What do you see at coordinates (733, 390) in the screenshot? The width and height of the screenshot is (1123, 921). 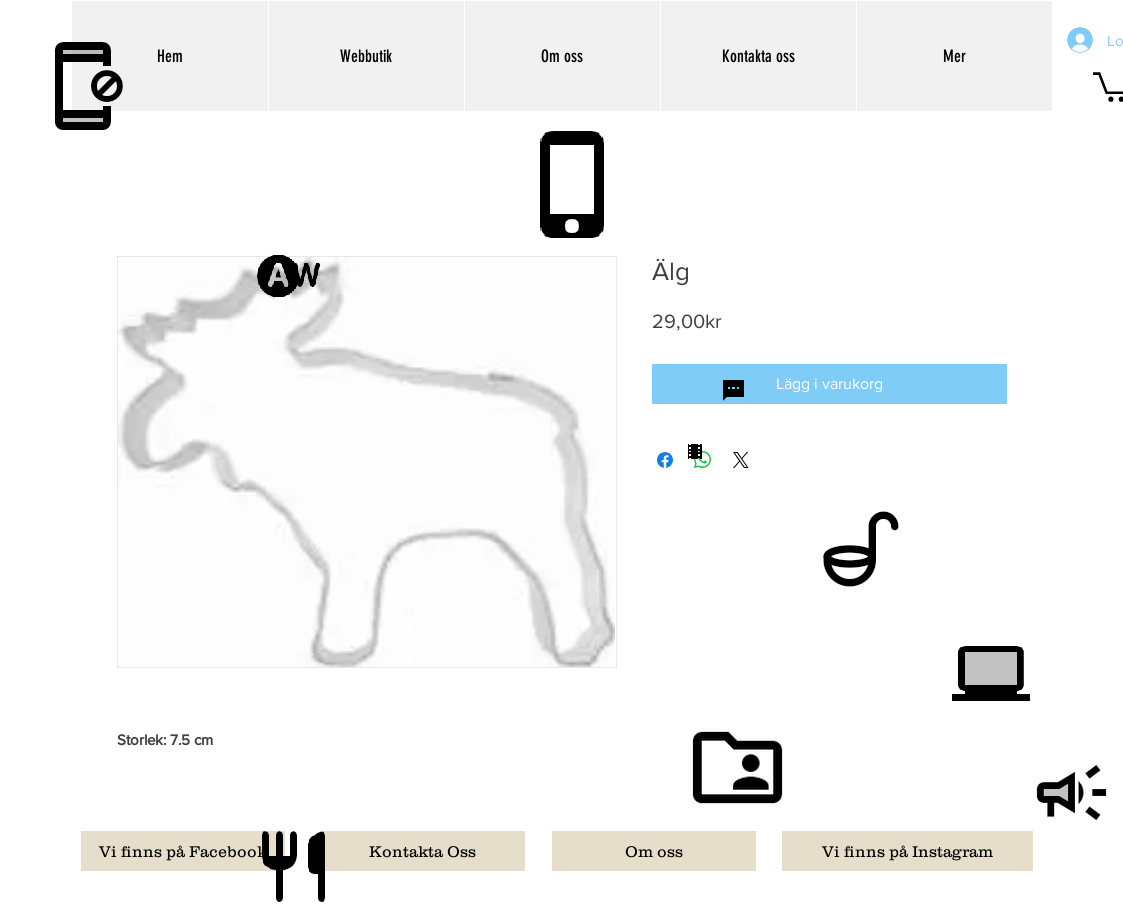 I see `view text messages` at bounding box center [733, 390].